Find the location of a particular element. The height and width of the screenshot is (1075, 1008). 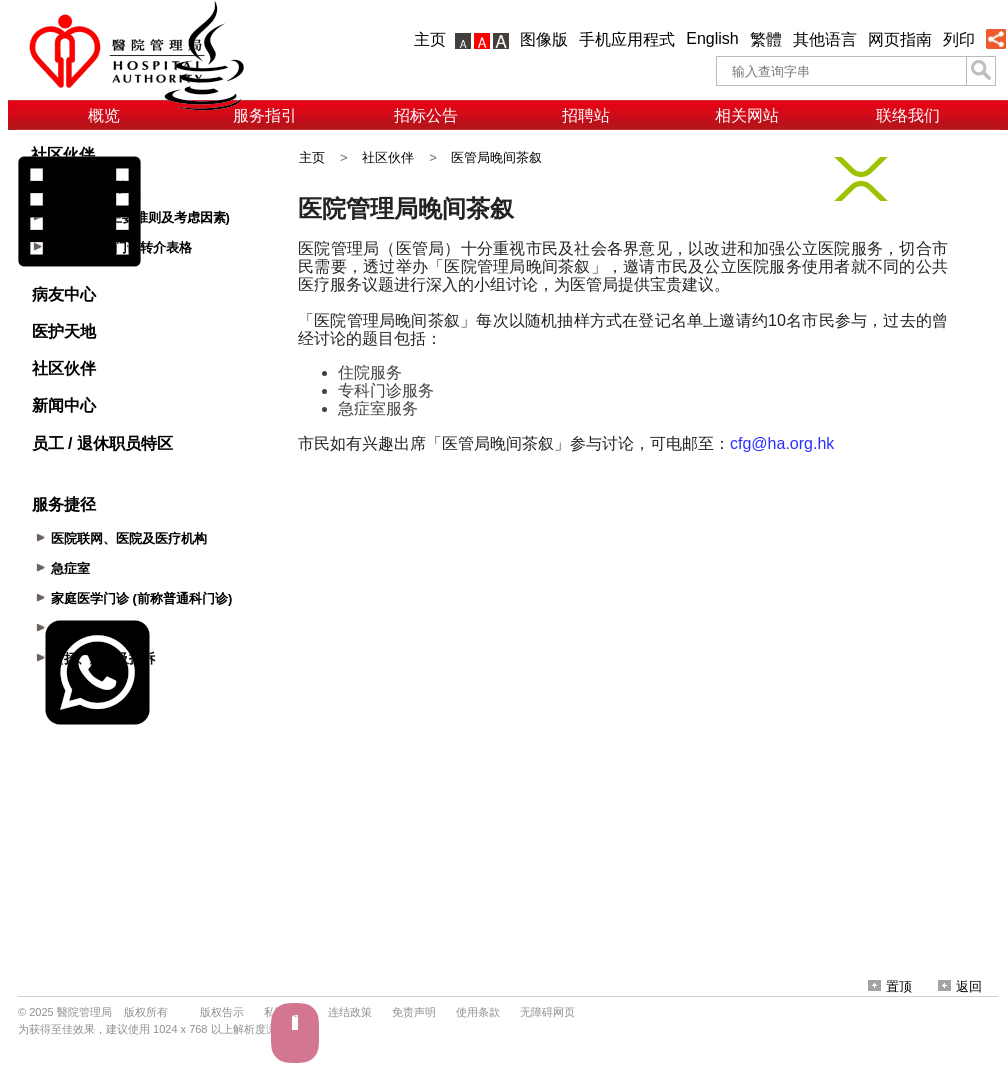

access video or film content is located at coordinates (79, 211).